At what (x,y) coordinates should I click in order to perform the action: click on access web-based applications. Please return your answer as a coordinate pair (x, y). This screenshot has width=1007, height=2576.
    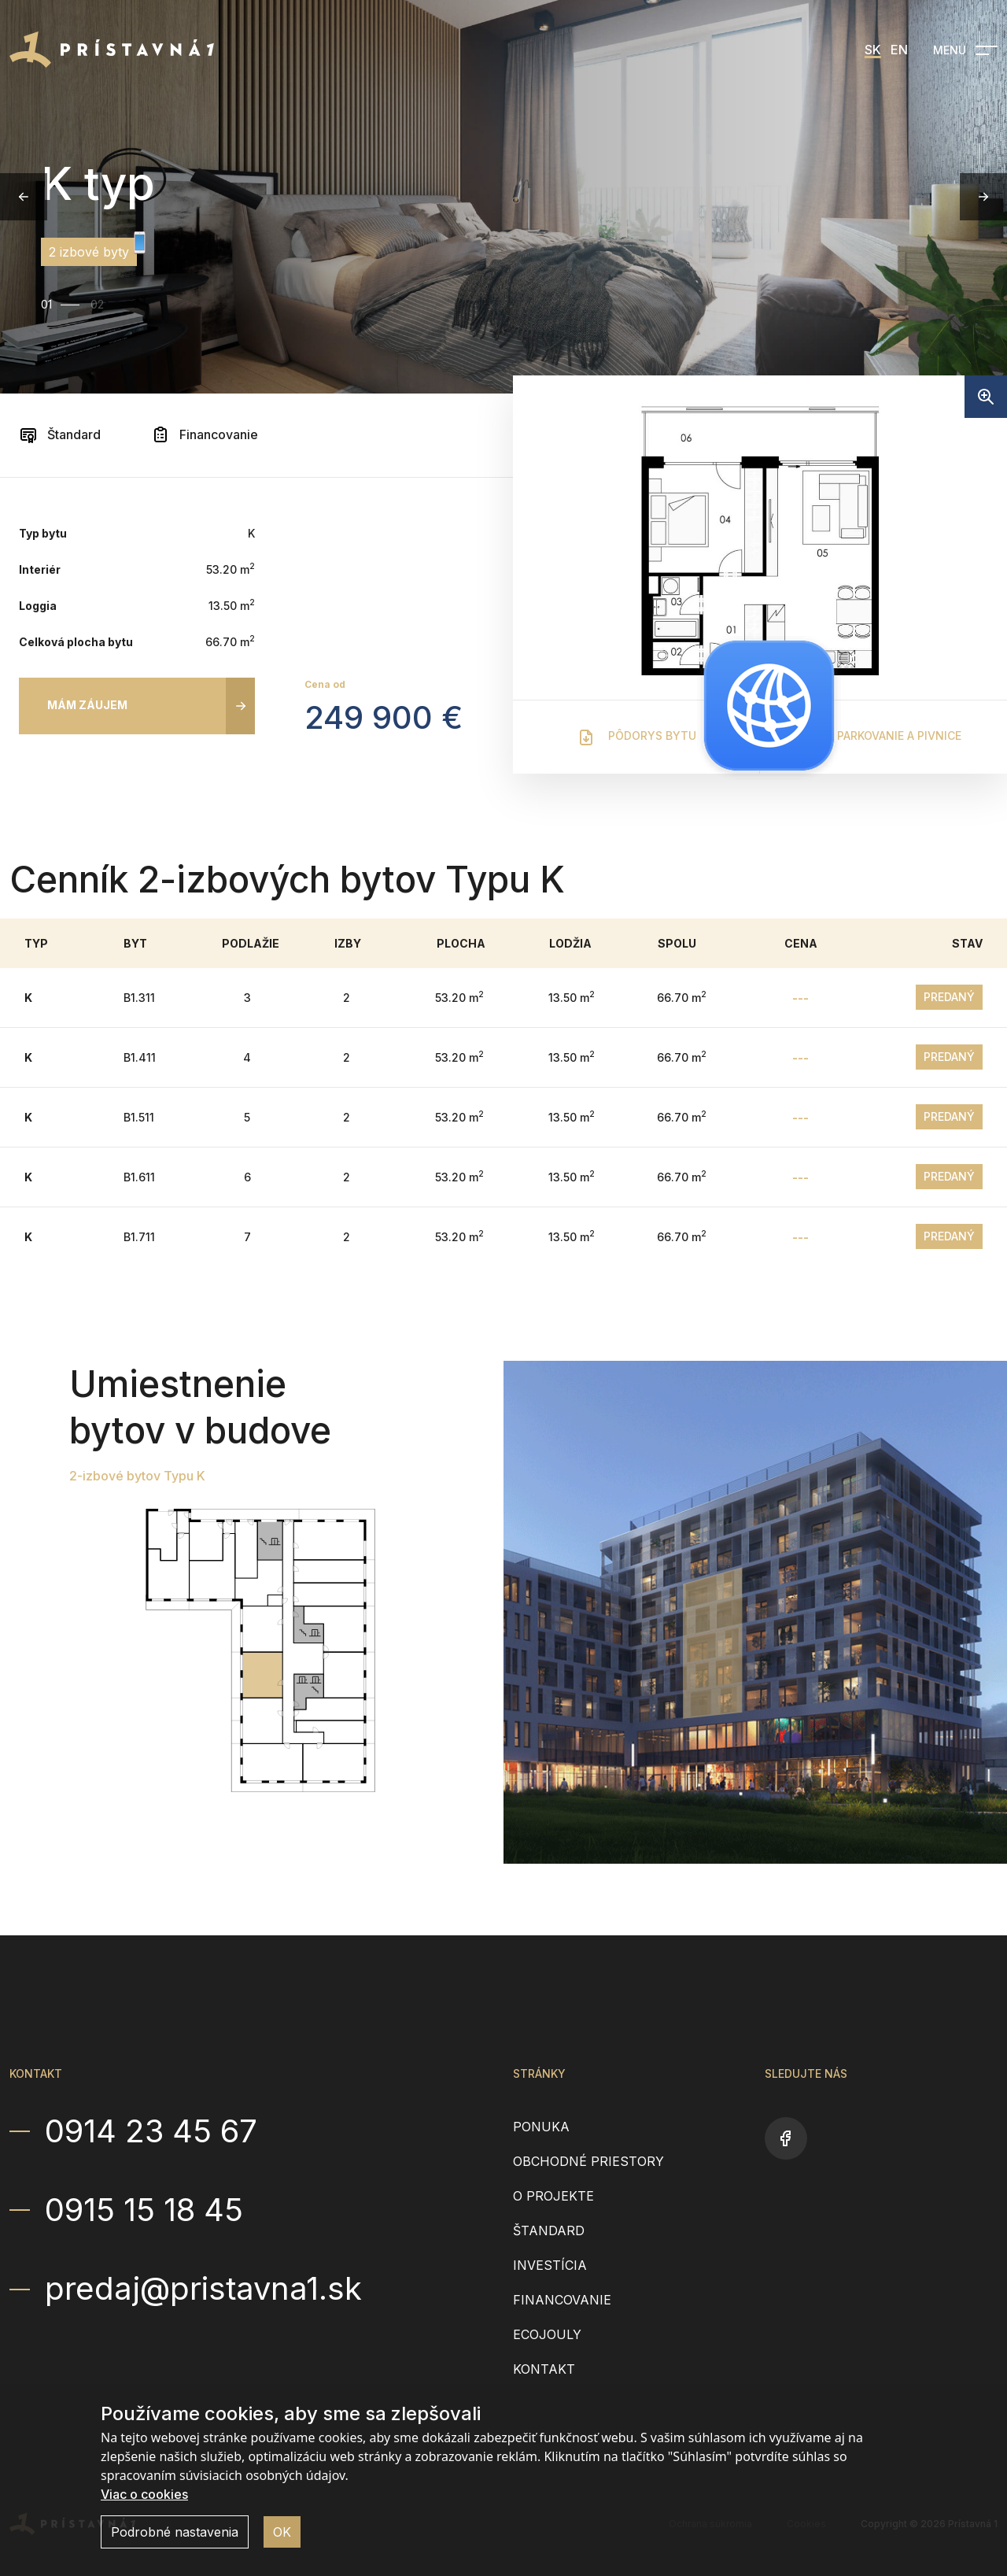
    Looking at the image, I should click on (769, 705).